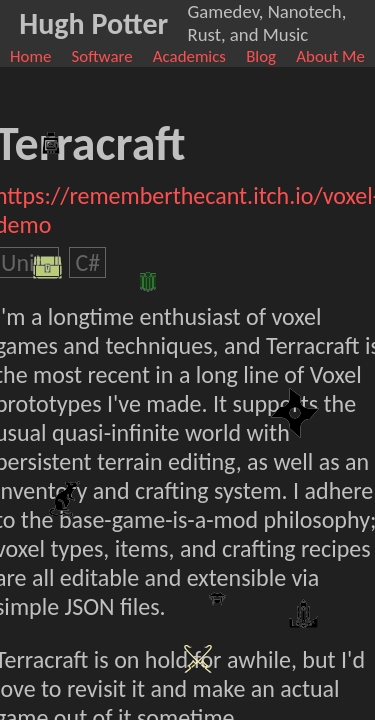 The height and width of the screenshot is (720, 375). What do you see at coordinates (198, 659) in the screenshot?
I see `select hook swords as your weapon` at bounding box center [198, 659].